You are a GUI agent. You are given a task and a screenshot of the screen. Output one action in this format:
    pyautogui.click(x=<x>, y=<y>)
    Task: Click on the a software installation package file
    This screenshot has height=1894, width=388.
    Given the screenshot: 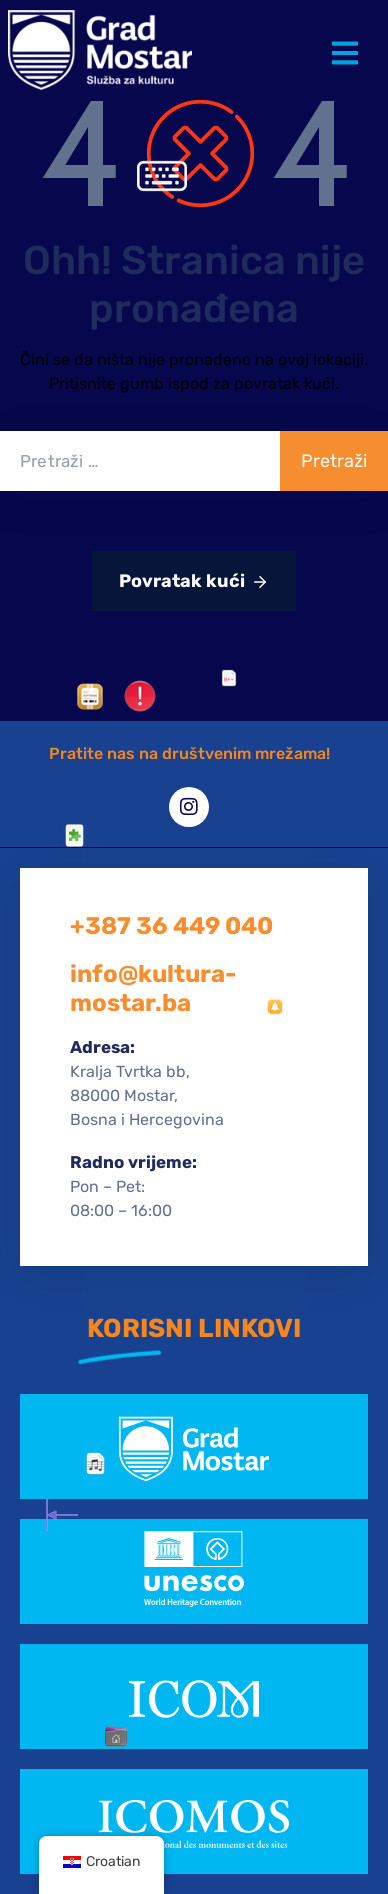 What is the action you would take?
    pyautogui.click(x=90, y=697)
    